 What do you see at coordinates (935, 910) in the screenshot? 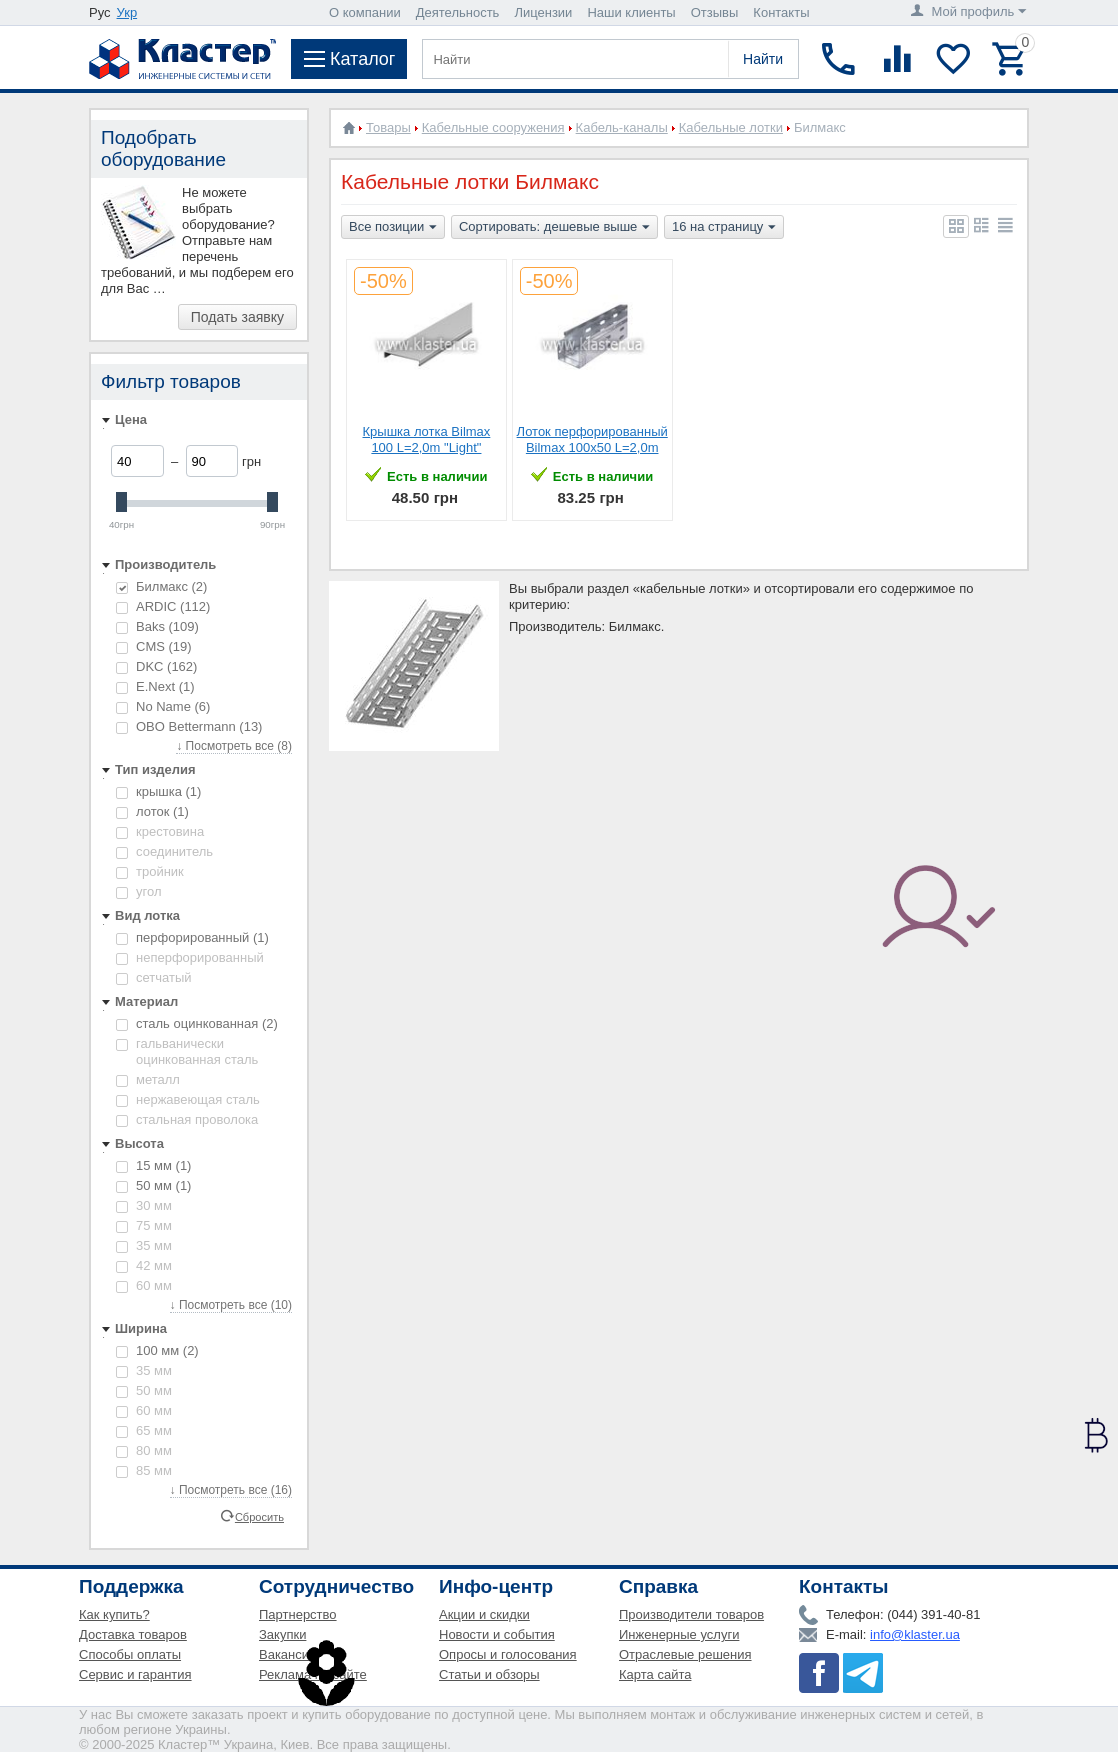
I see `verify or approve a user account` at bounding box center [935, 910].